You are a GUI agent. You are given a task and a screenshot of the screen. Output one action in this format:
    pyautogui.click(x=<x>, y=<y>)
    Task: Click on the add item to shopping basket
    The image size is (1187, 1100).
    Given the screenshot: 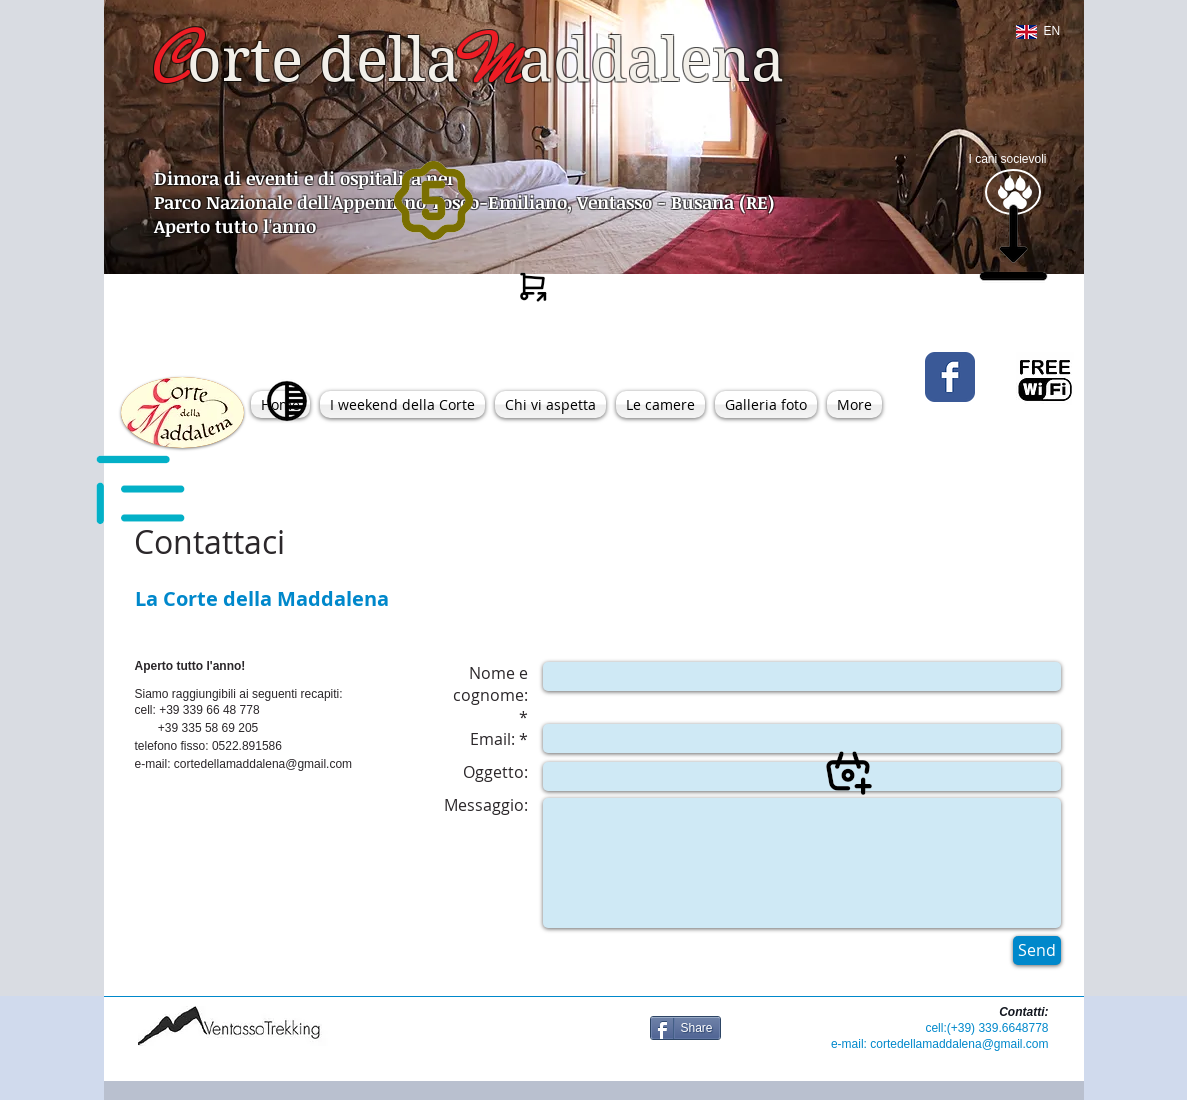 What is the action you would take?
    pyautogui.click(x=848, y=771)
    